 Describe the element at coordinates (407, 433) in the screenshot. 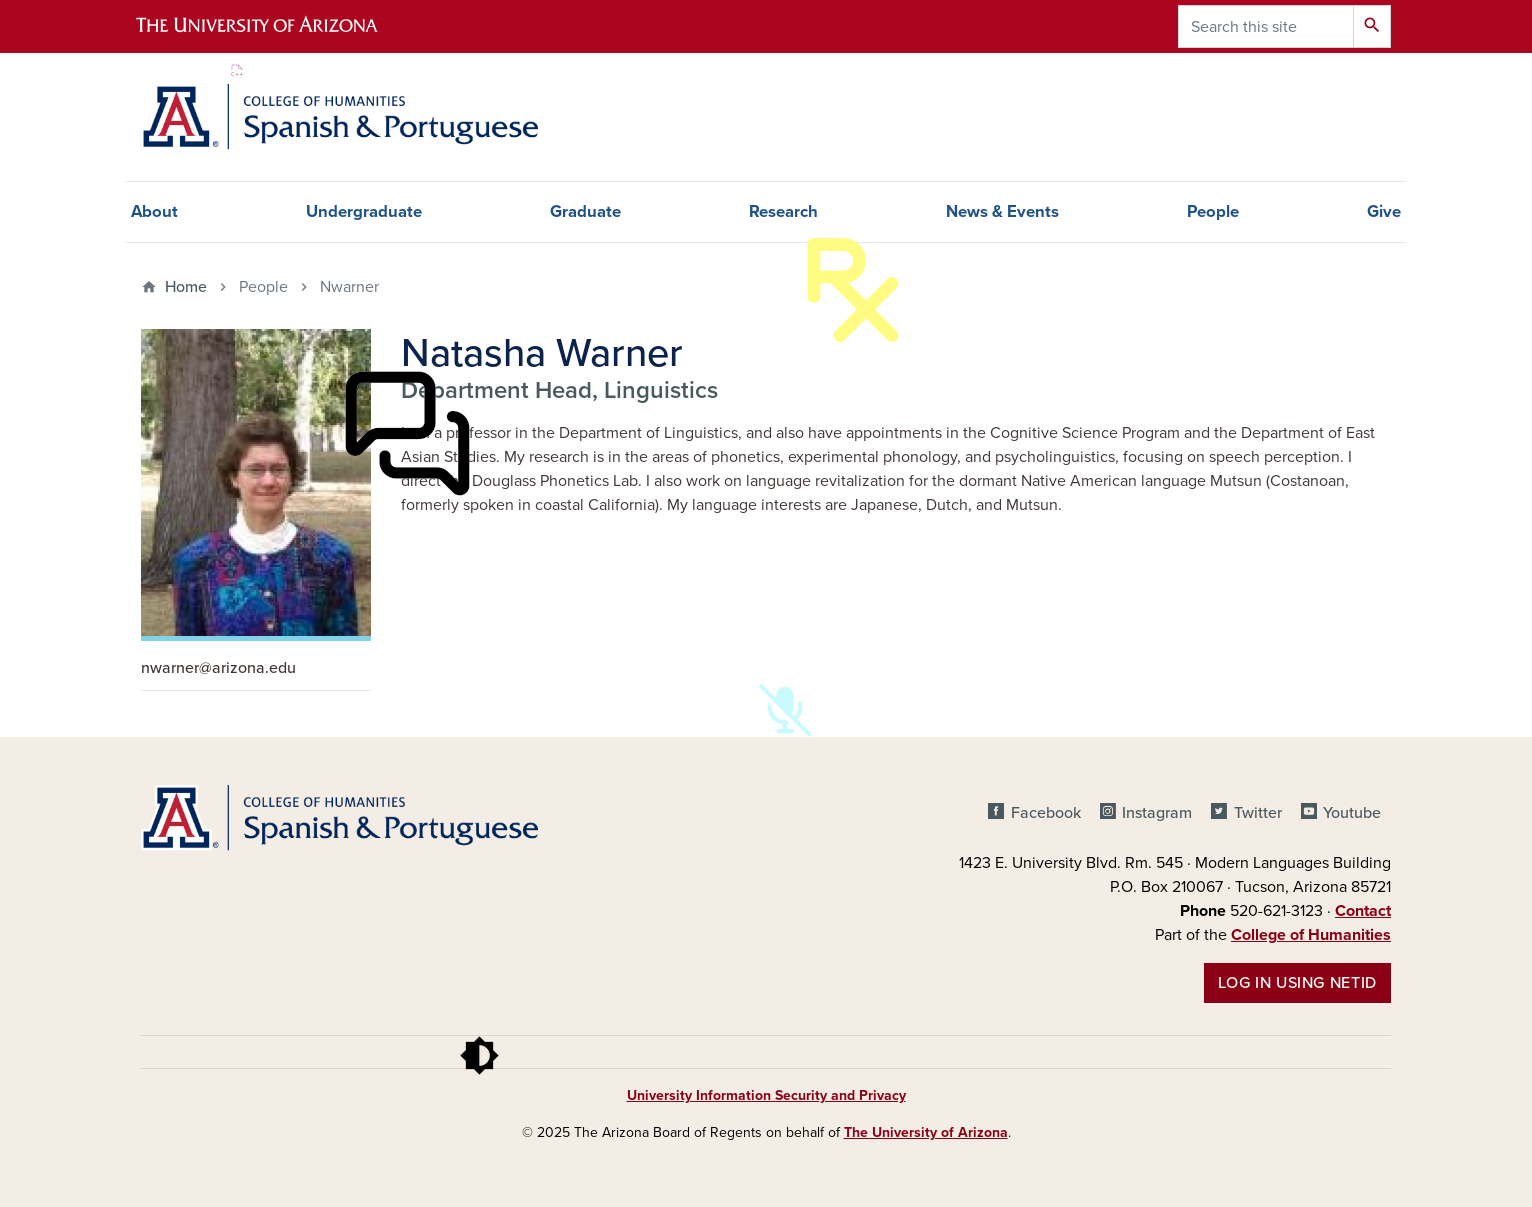

I see `open group chat or conversations` at that location.